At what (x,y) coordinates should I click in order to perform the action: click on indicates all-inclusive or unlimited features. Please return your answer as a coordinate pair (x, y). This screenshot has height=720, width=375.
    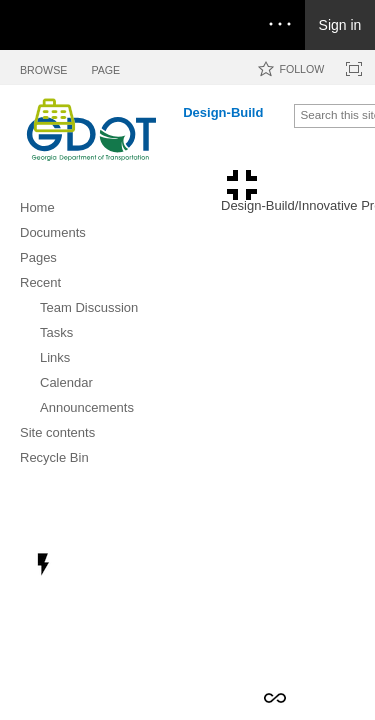
    Looking at the image, I should click on (275, 698).